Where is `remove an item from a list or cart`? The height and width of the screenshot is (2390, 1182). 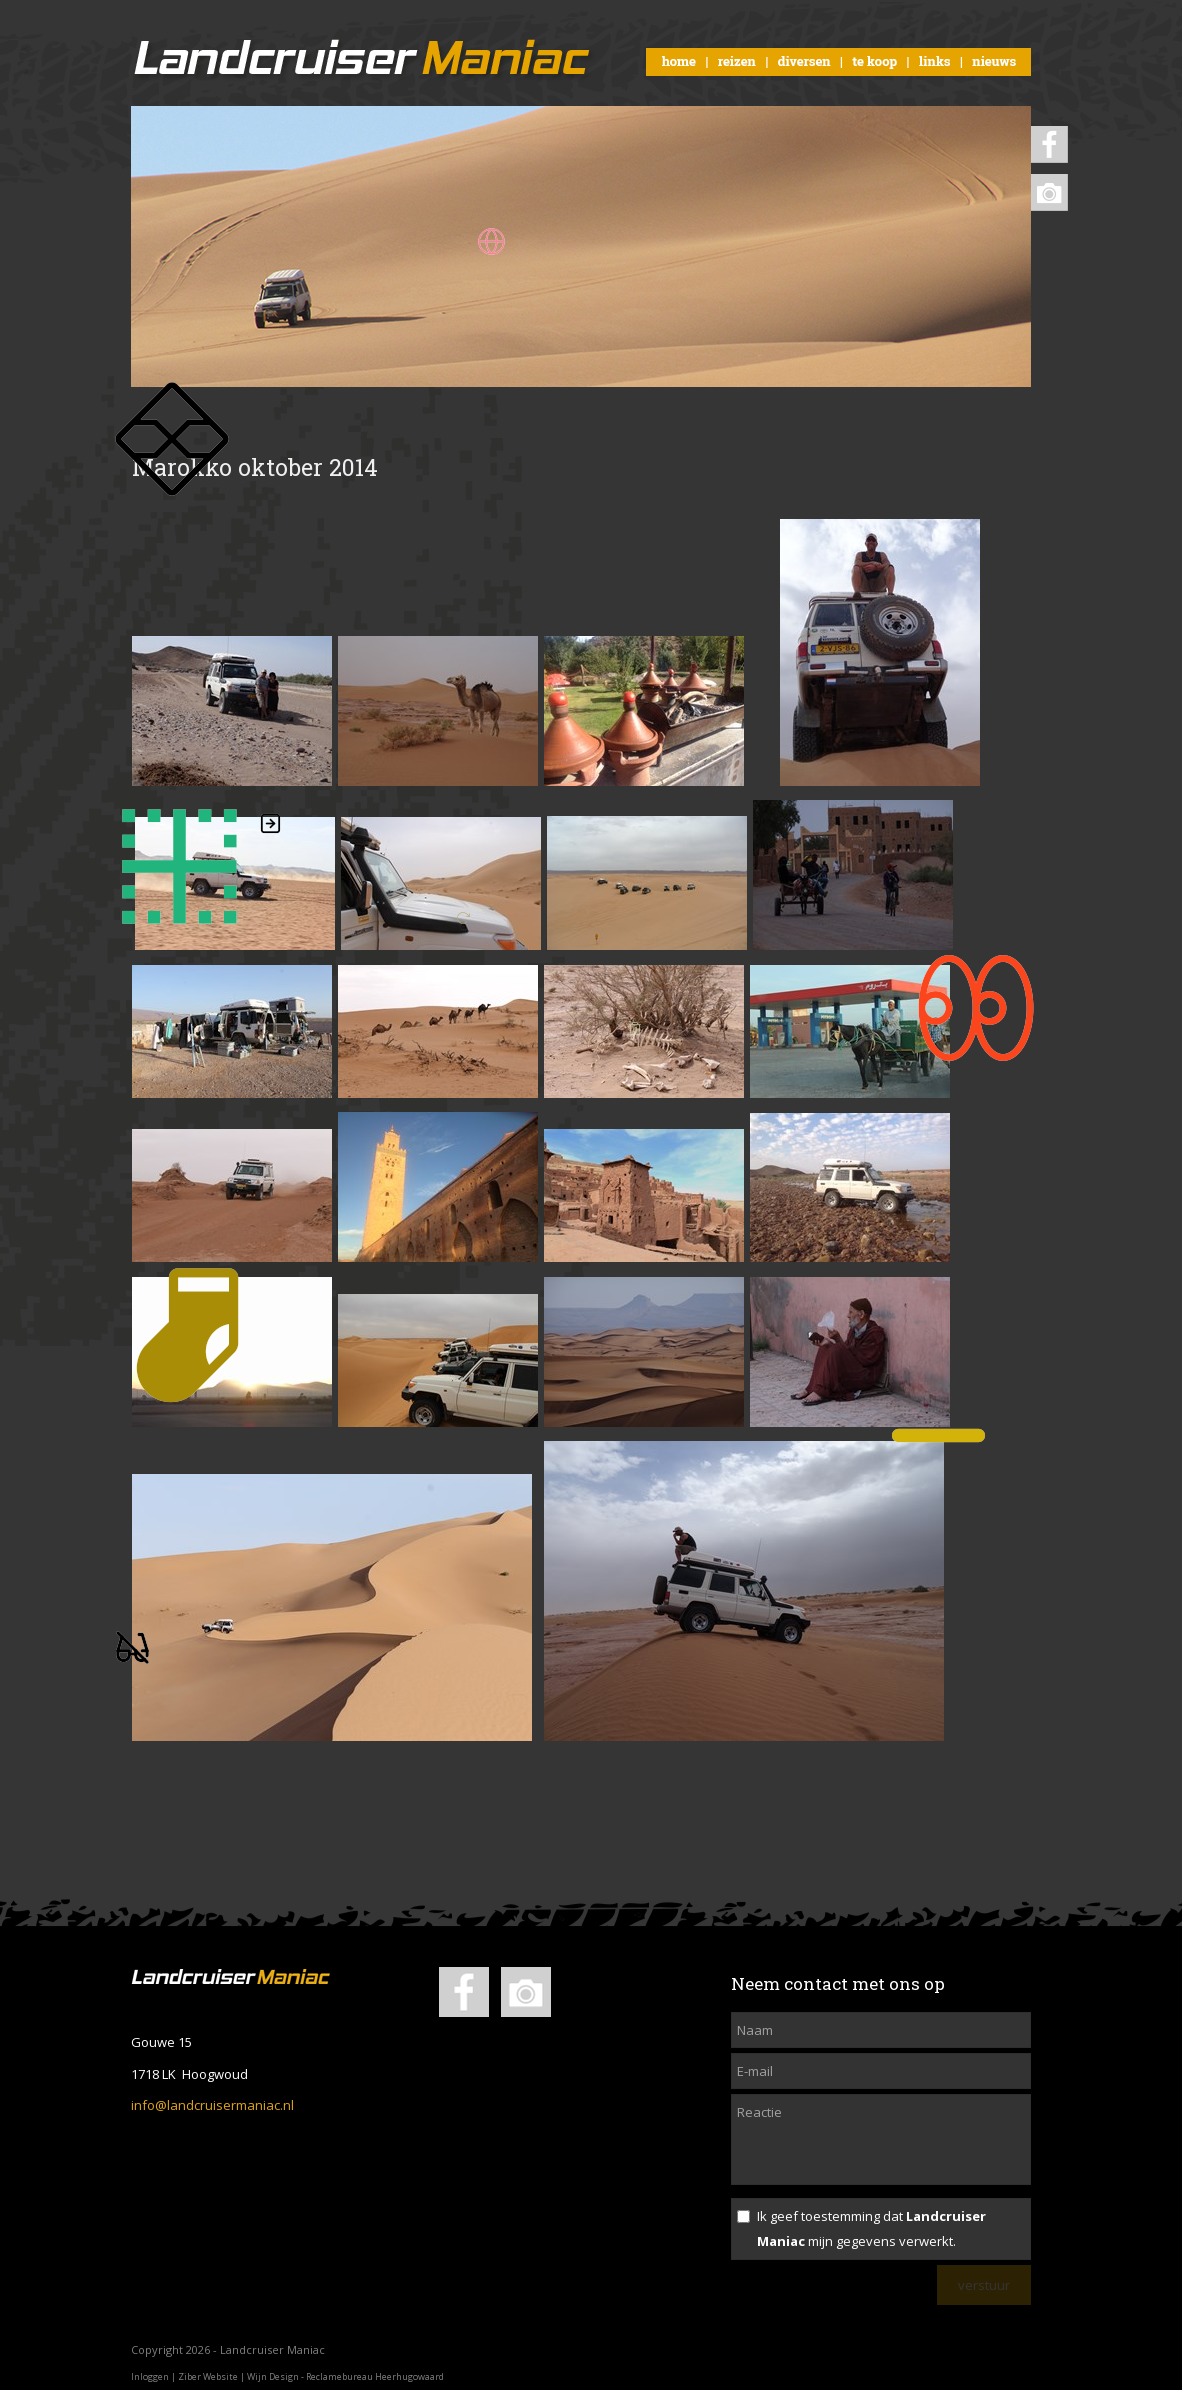 remove an item from a list or cart is located at coordinates (938, 1435).